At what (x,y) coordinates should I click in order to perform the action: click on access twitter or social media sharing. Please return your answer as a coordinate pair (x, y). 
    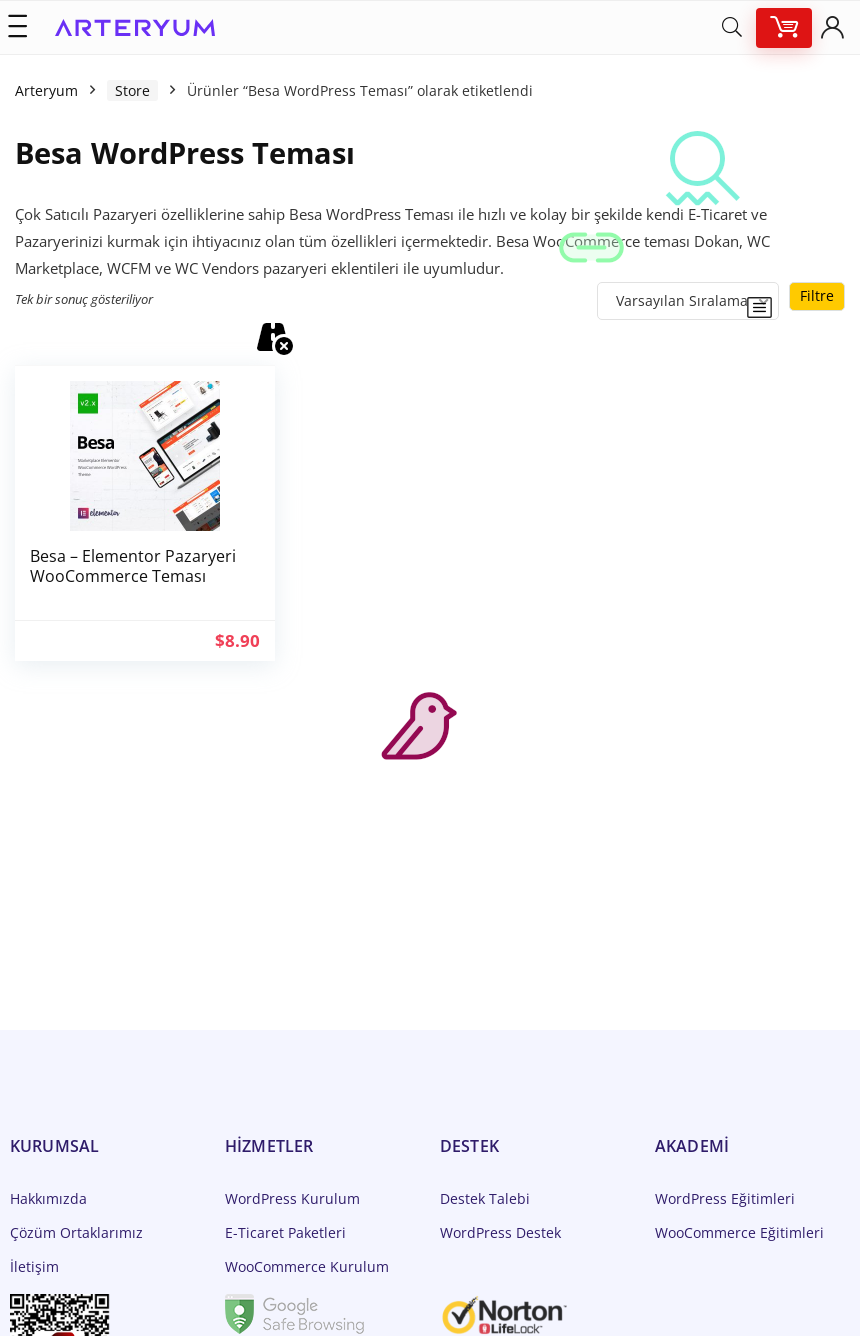
    Looking at the image, I should click on (420, 728).